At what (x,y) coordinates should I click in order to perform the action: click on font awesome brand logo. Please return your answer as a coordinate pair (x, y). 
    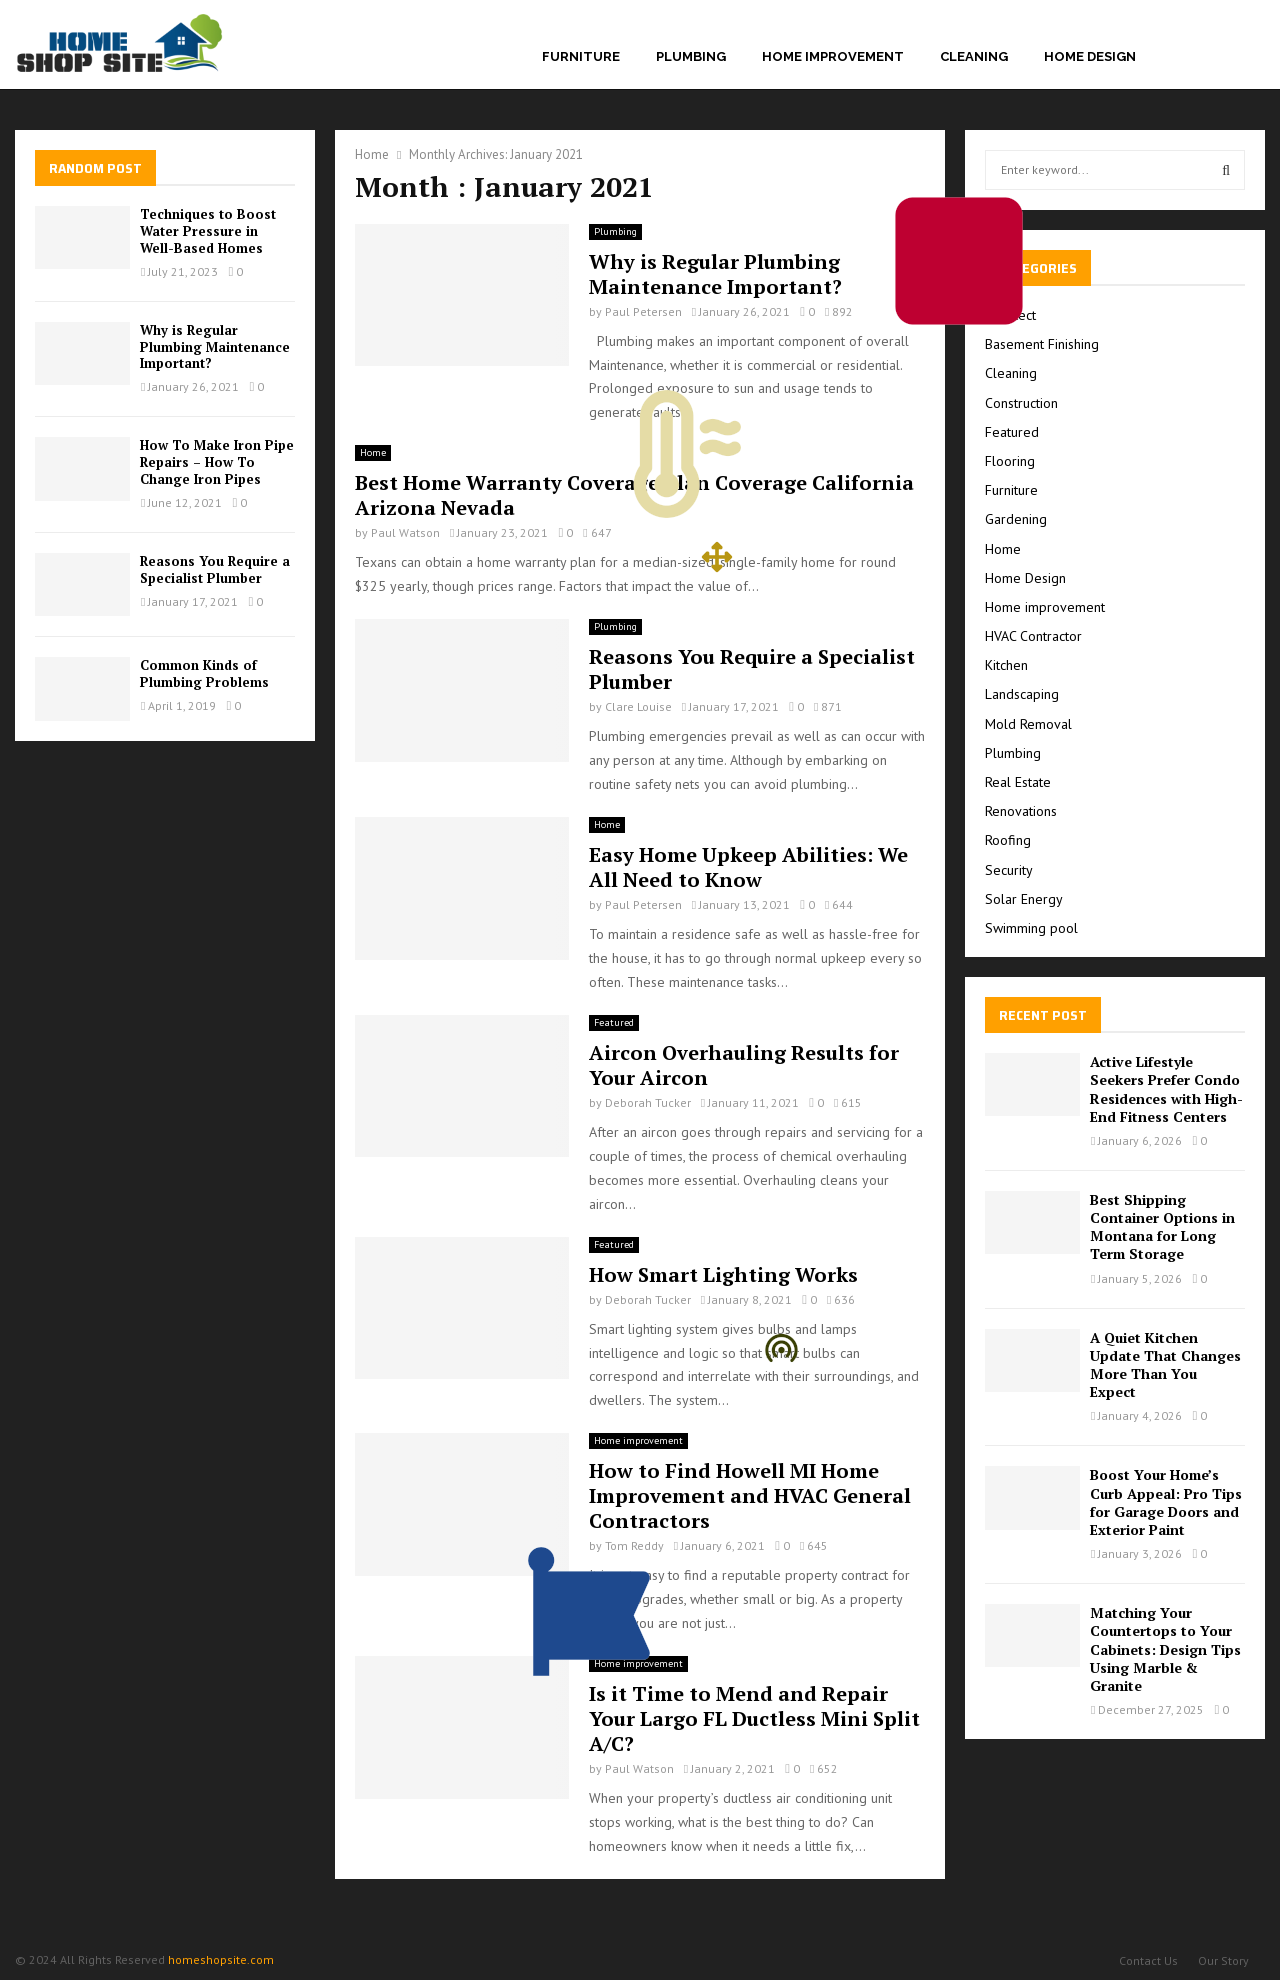
    Looking at the image, I should click on (589, 1611).